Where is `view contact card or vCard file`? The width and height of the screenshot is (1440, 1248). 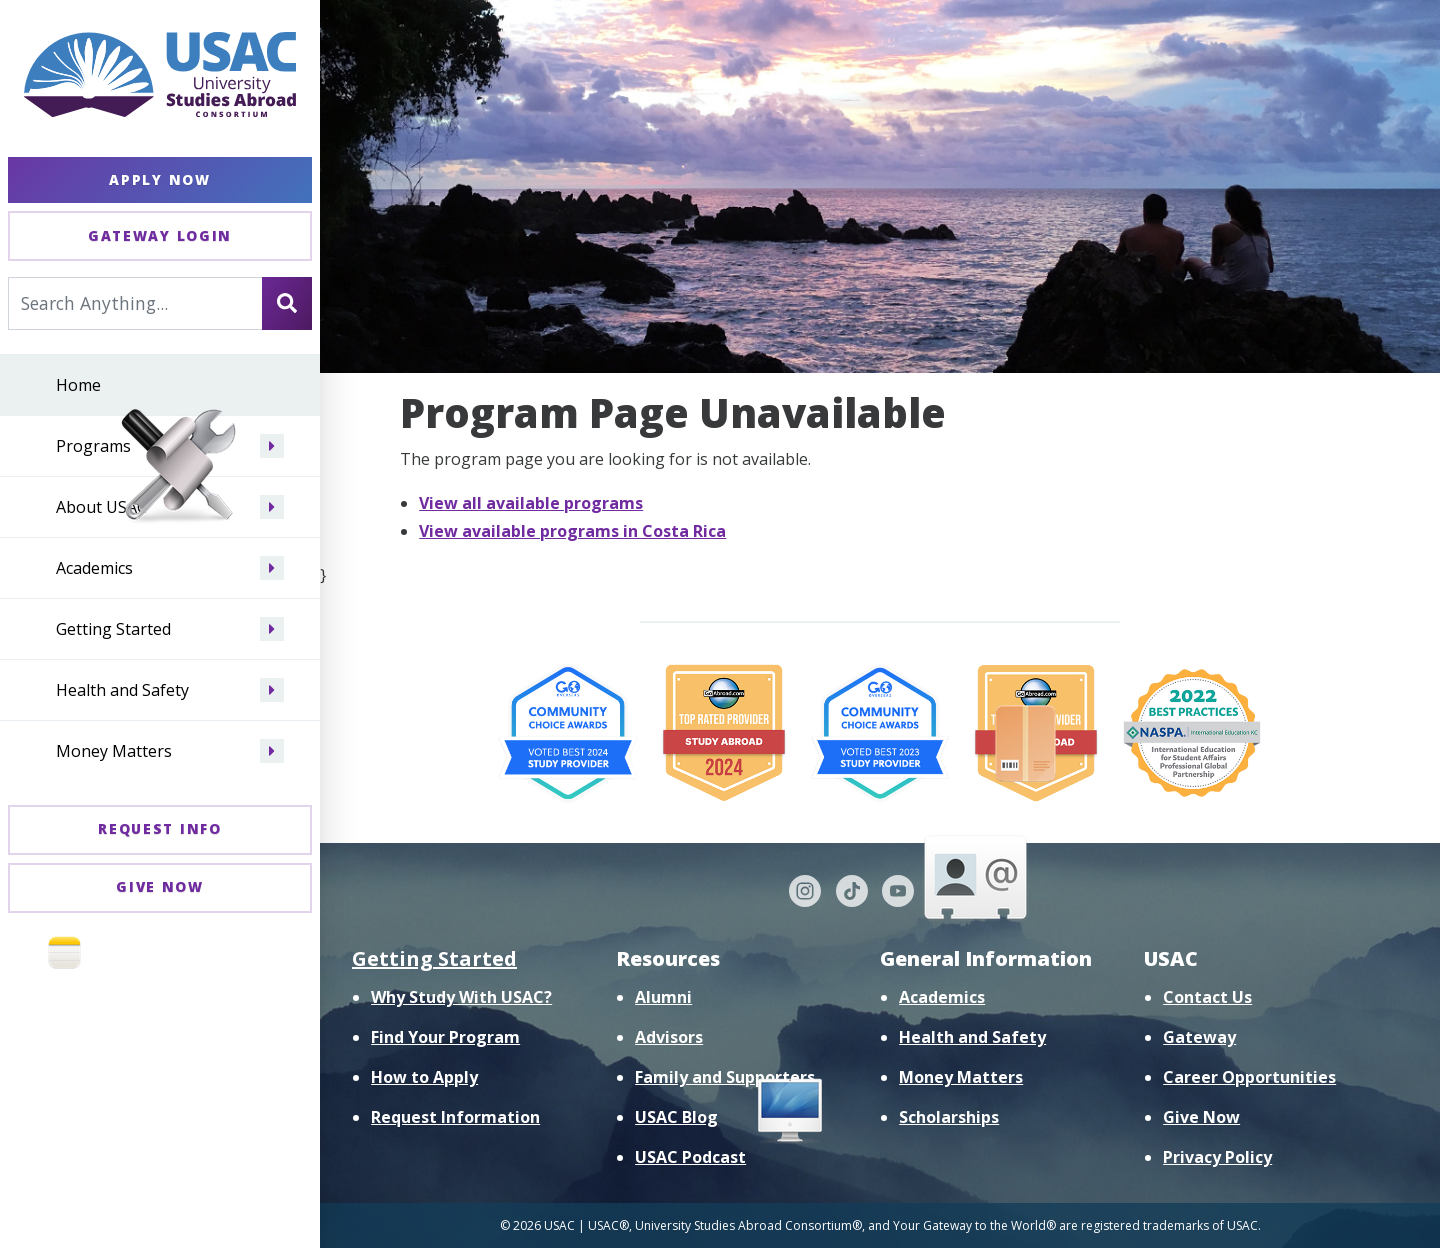
view contact card or vCard file is located at coordinates (975, 878).